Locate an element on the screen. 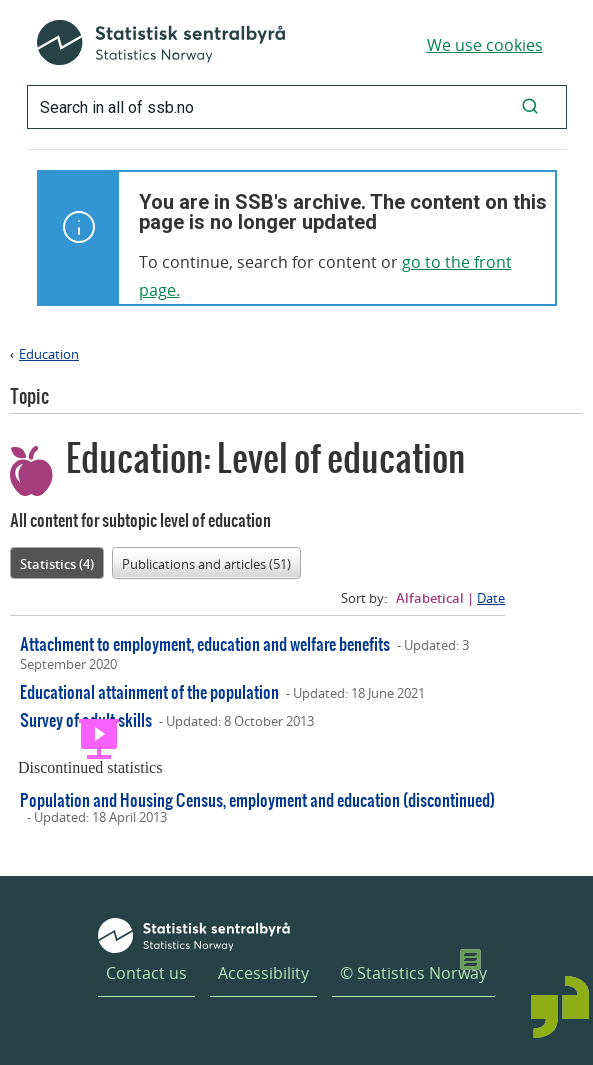  visit glassdoor website is located at coordinates (560, 1007).